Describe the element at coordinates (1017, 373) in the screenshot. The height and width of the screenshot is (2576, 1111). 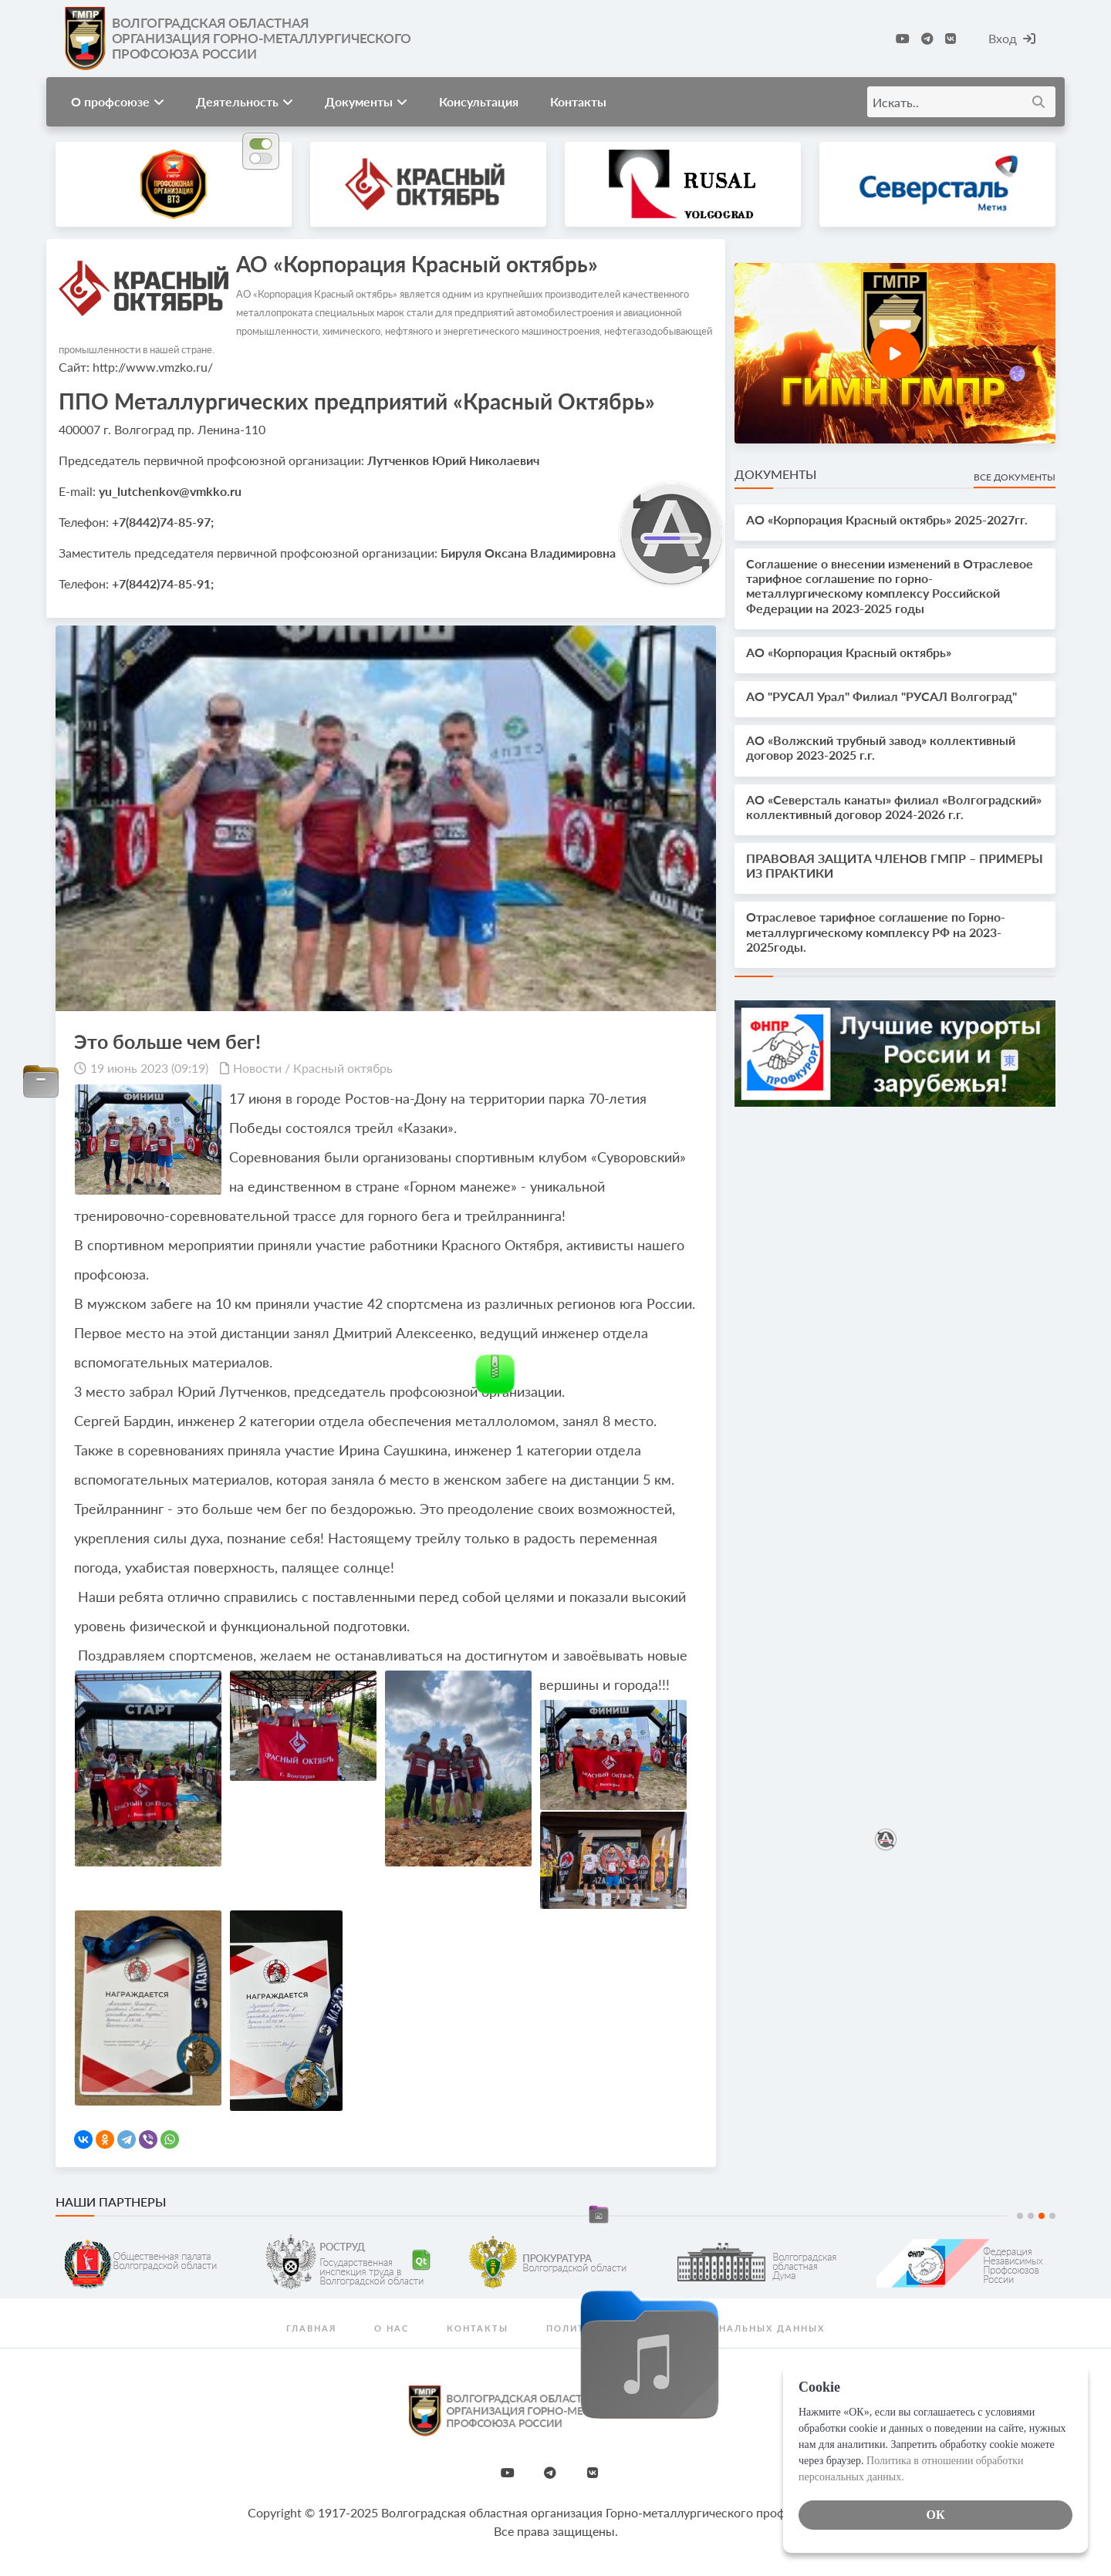
I see `open web browser or internet applications` at that location.